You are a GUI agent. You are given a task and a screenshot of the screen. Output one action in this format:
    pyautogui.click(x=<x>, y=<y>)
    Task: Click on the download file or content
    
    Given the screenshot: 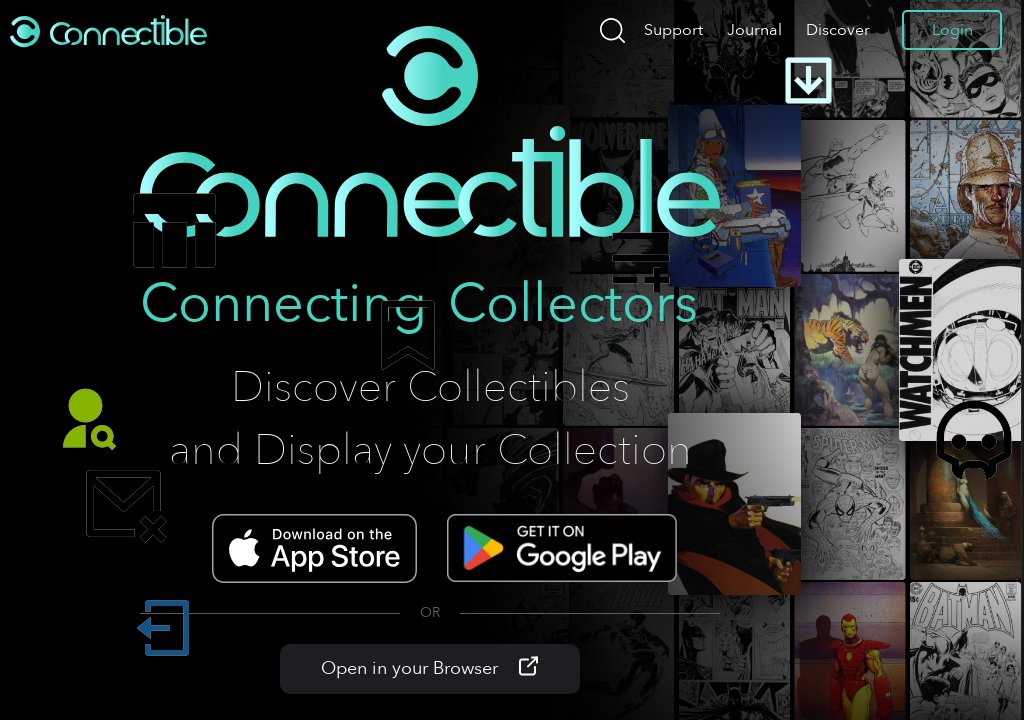 What is the action you would take?
    pyautogui.click(x=808, y=80)
    